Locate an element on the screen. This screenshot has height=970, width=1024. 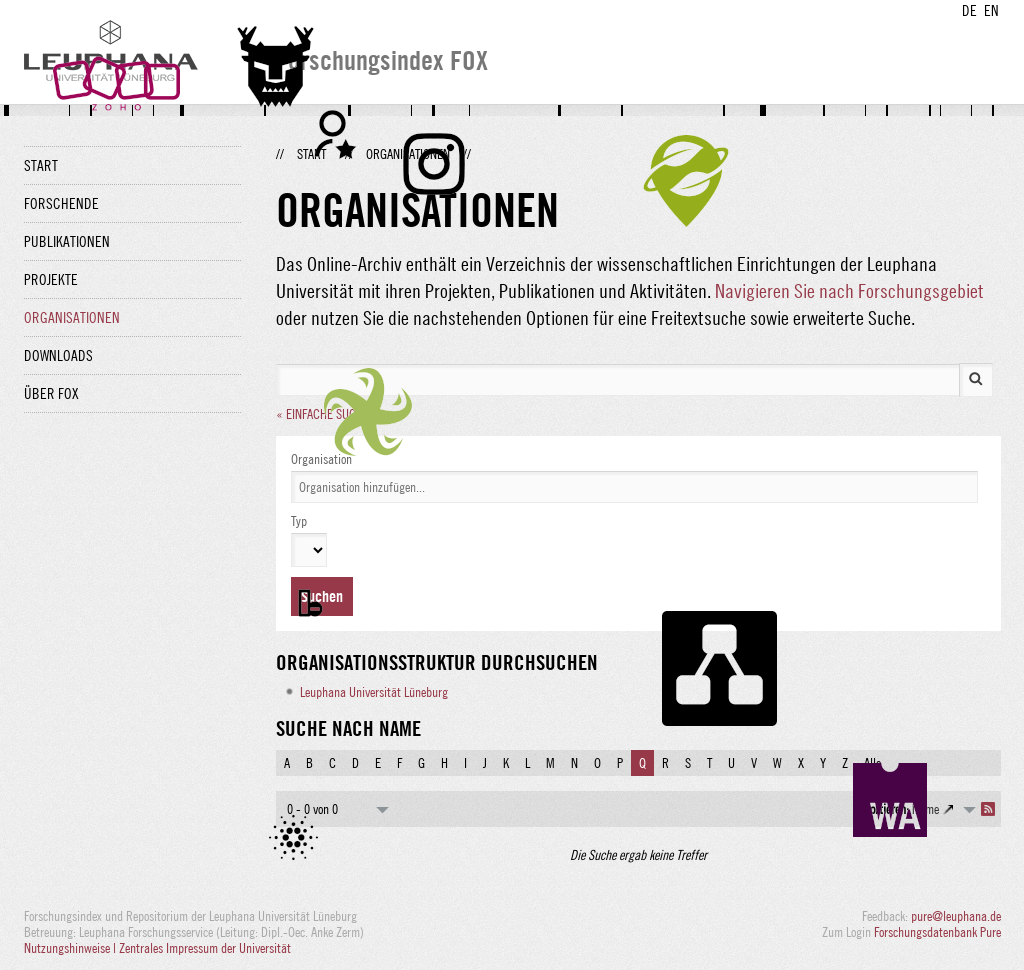
webassembly technology or framework indicator is located at coordinates (890, 800).